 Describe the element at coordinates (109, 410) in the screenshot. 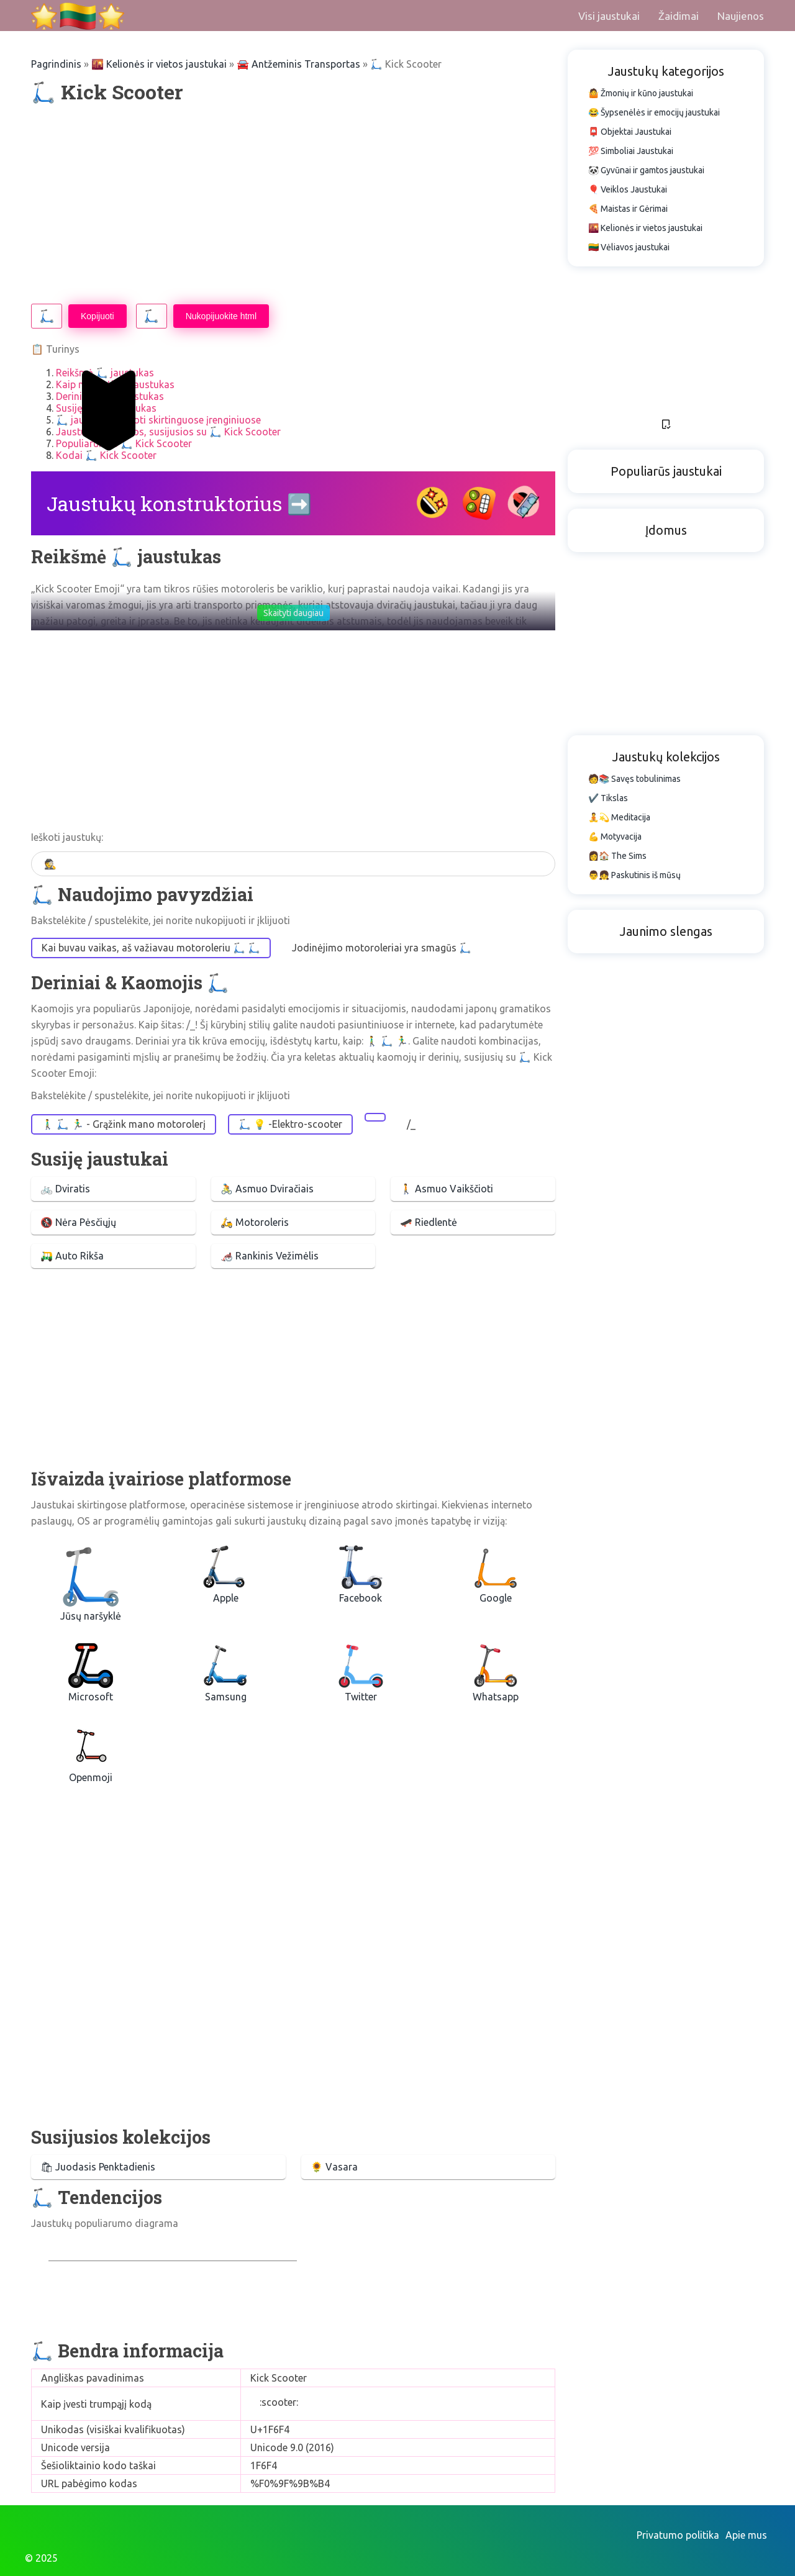

I see `indicates verified or certified status` at that location.